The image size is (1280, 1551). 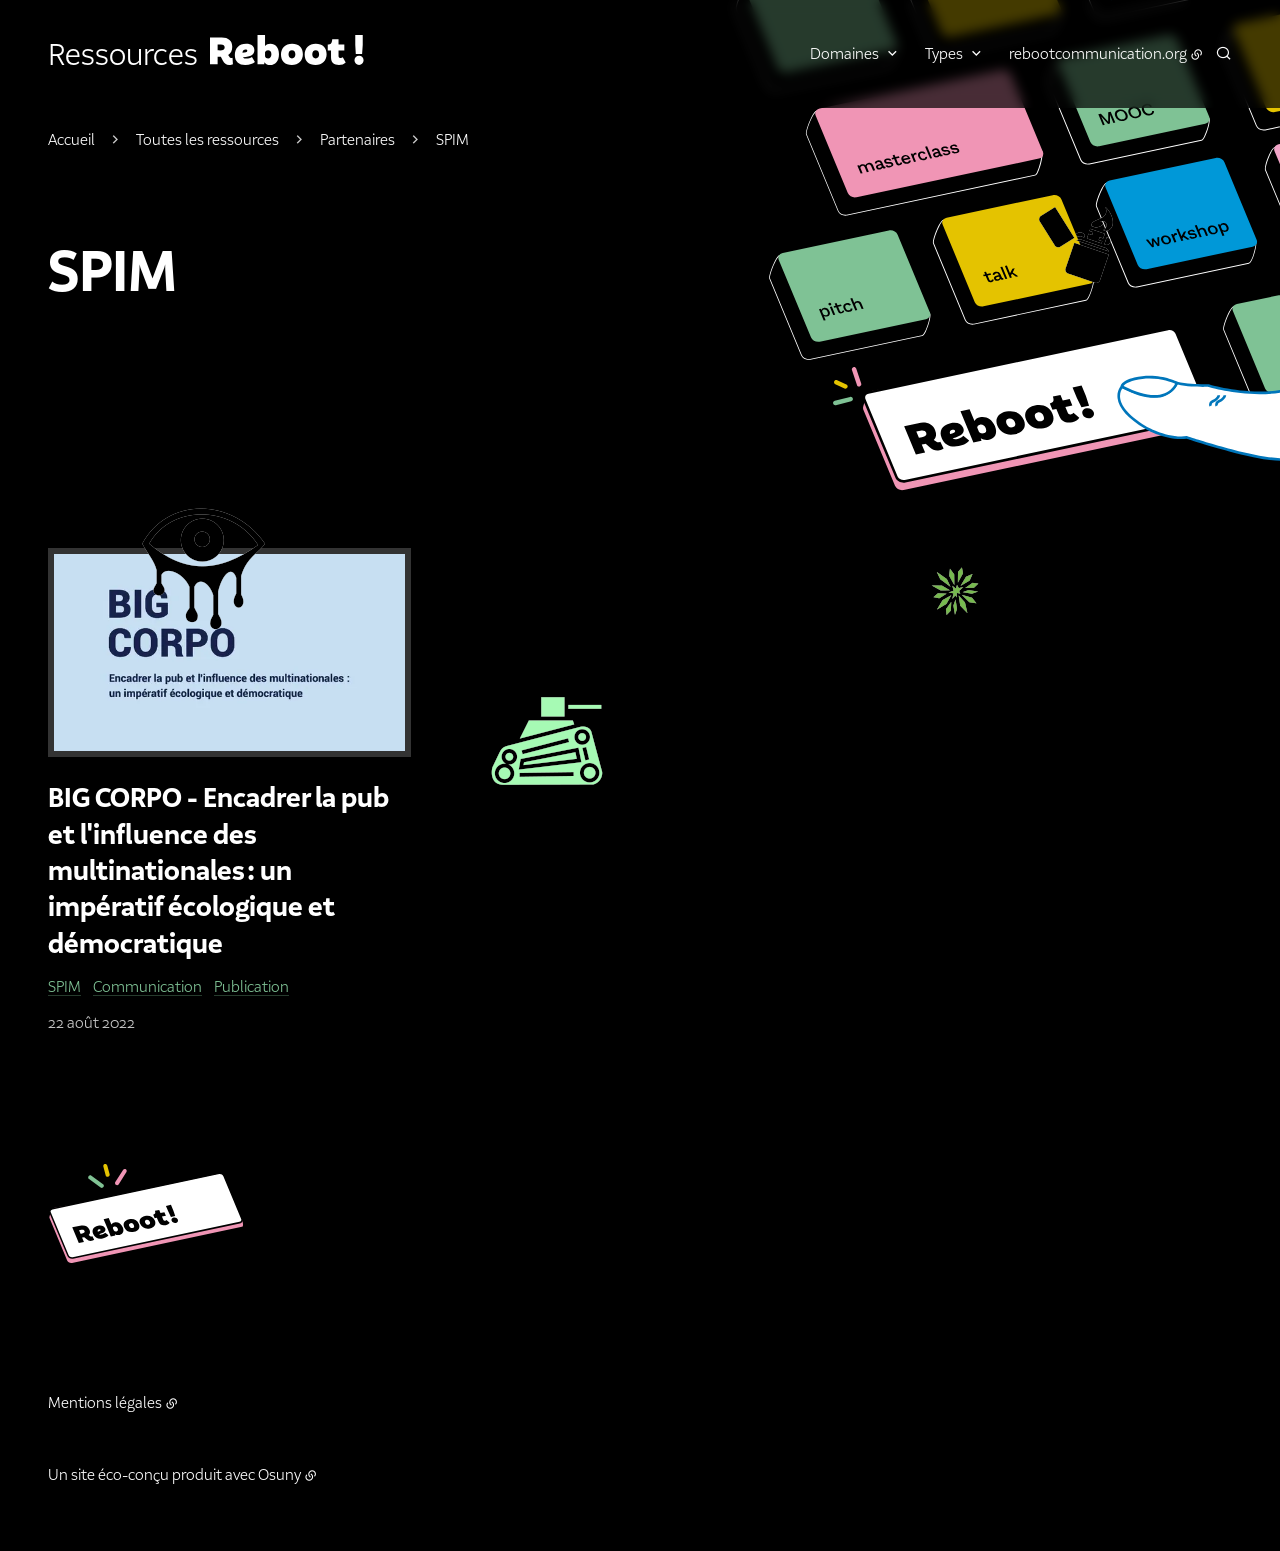 I want to click on shatter or break an object, so click(x=955, y=591).